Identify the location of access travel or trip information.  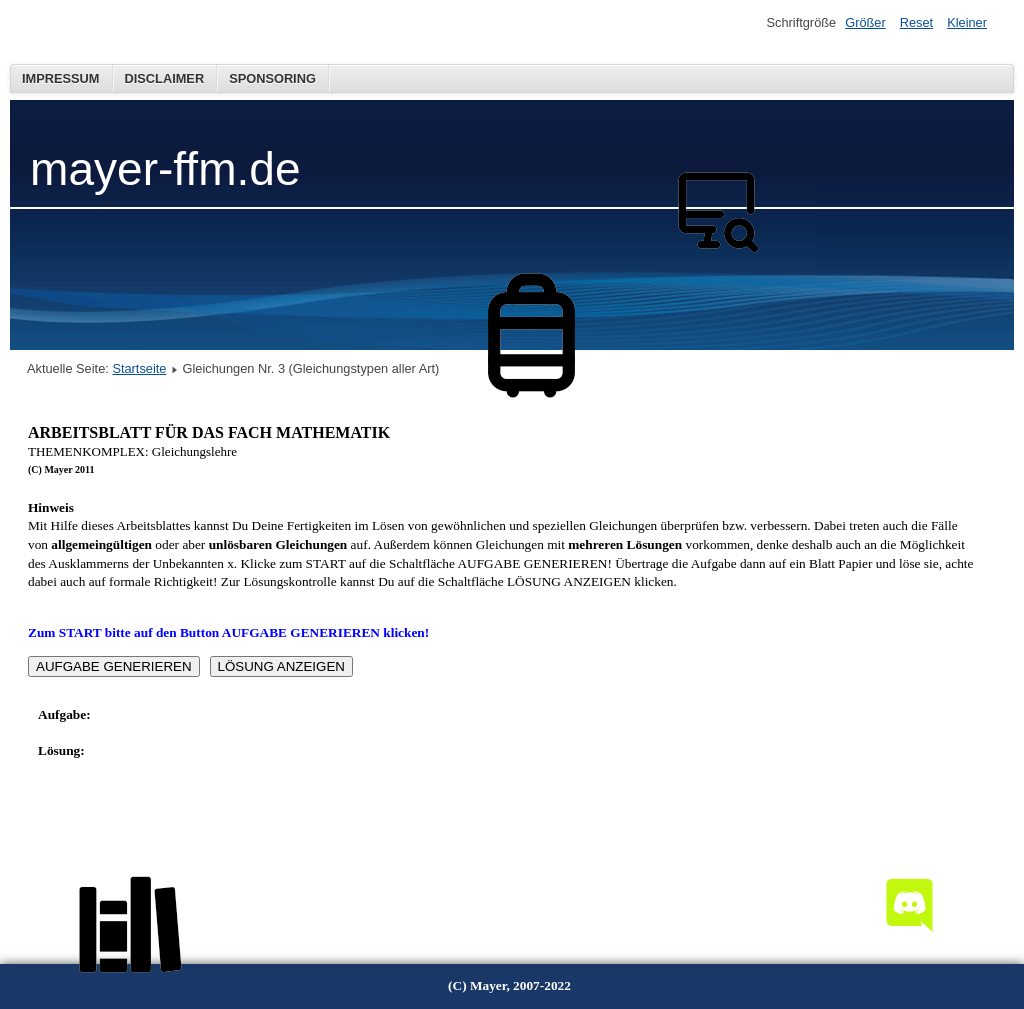
(531, 335).